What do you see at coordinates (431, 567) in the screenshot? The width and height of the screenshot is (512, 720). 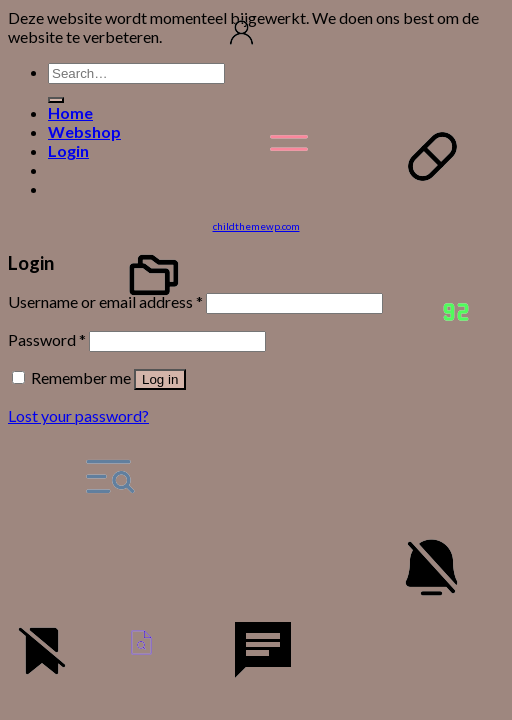 I see `mute notifications` at bounding box center [431, 567].